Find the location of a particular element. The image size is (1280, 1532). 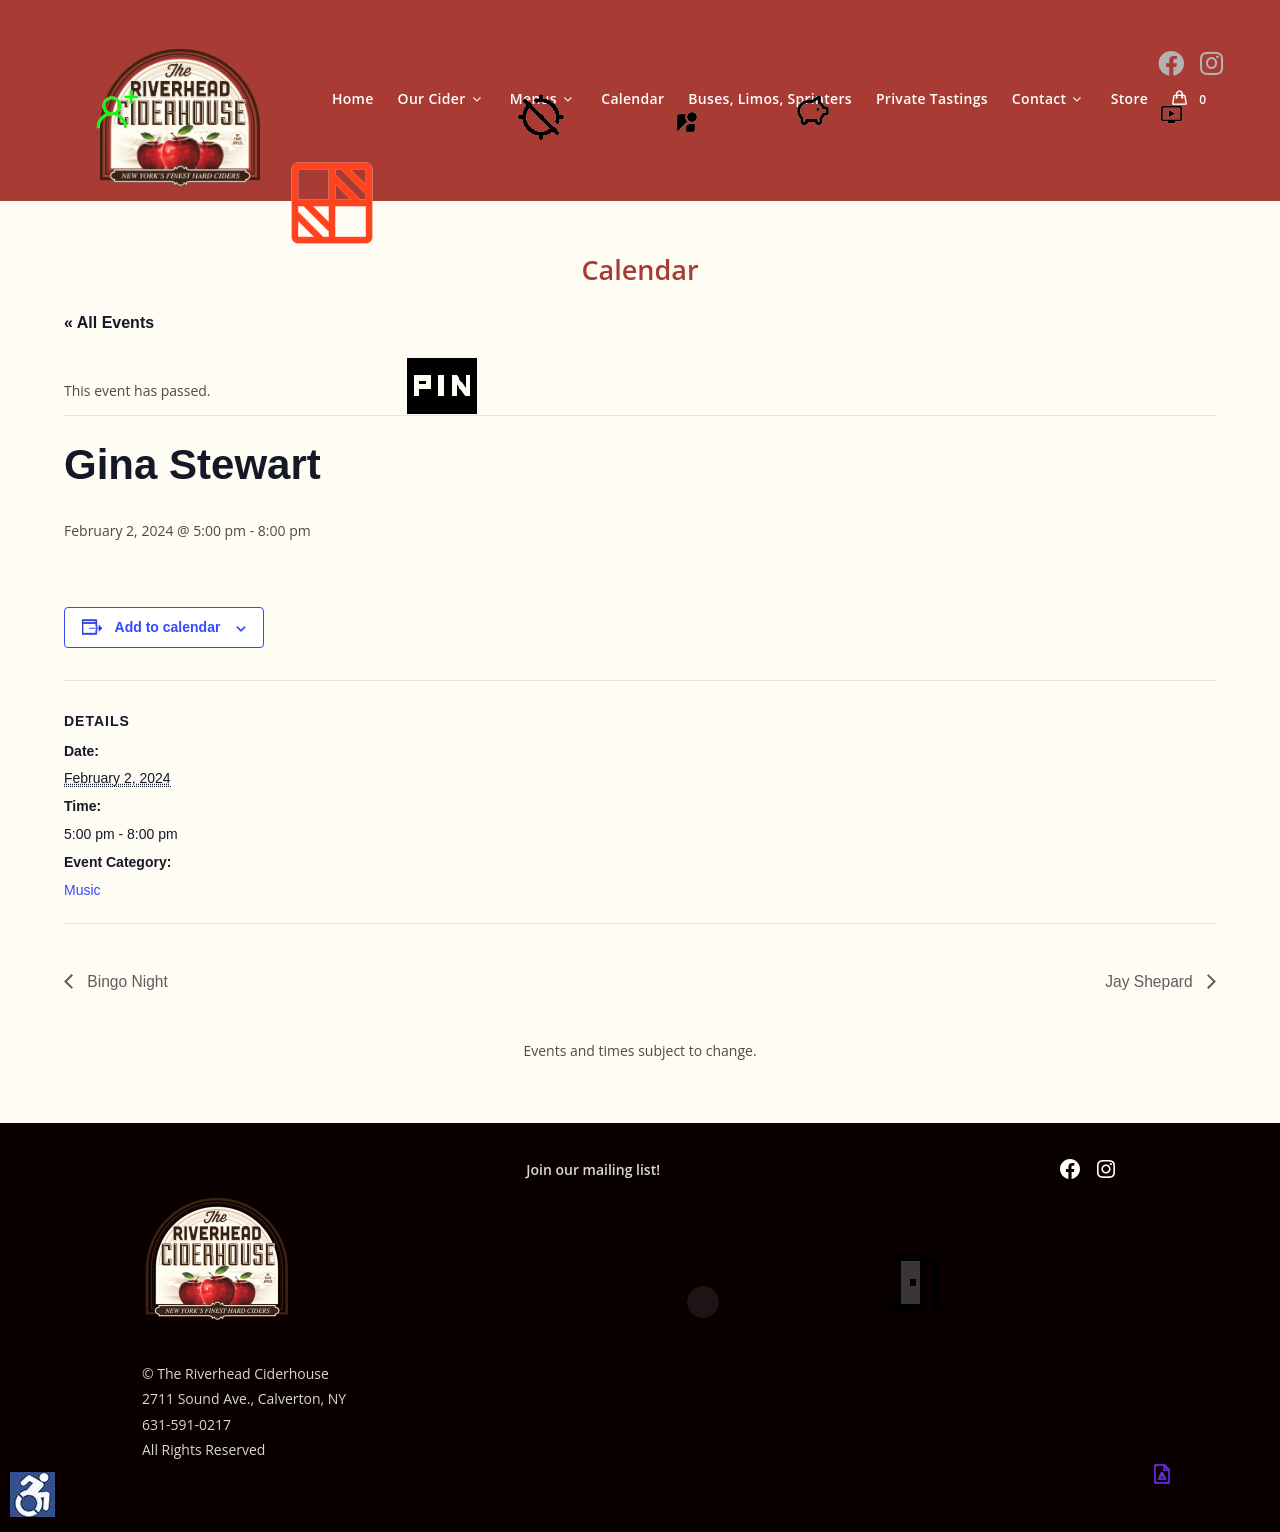

add a new user or contact is located at coordinates (117, 110).